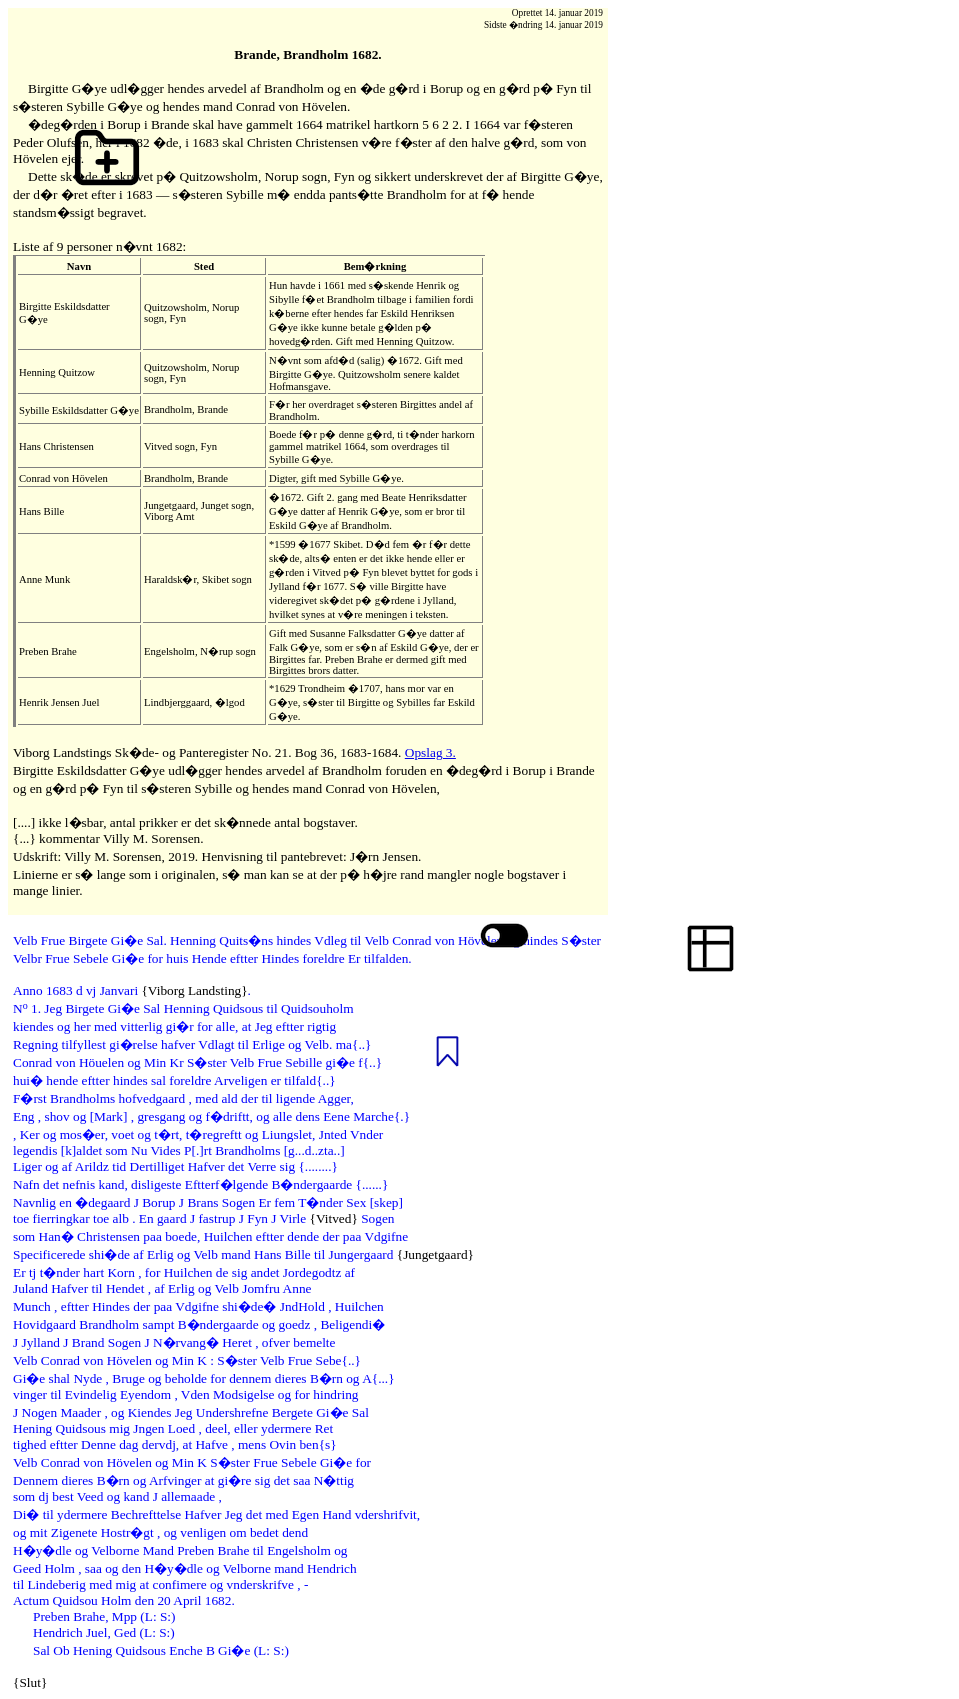 The height and width of the screenshot is (1699, 959). Describe the element at coordinates (447, 1051) in the screenshot. I see `bookmark this item for later` at that location.